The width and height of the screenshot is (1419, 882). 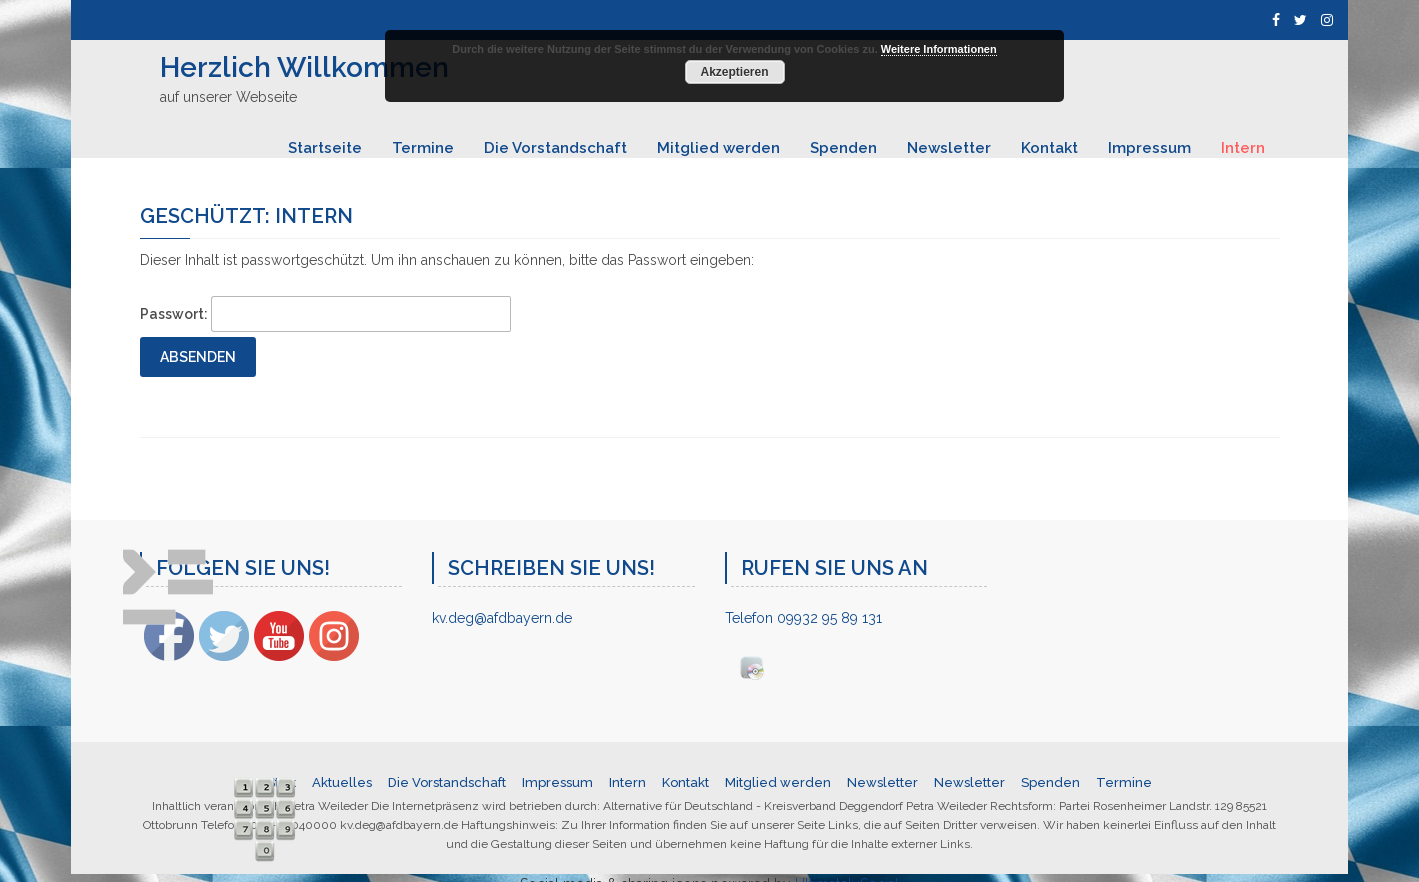 I want to click on open phone dialpad for entering numbers, so click(x=265, y=819).